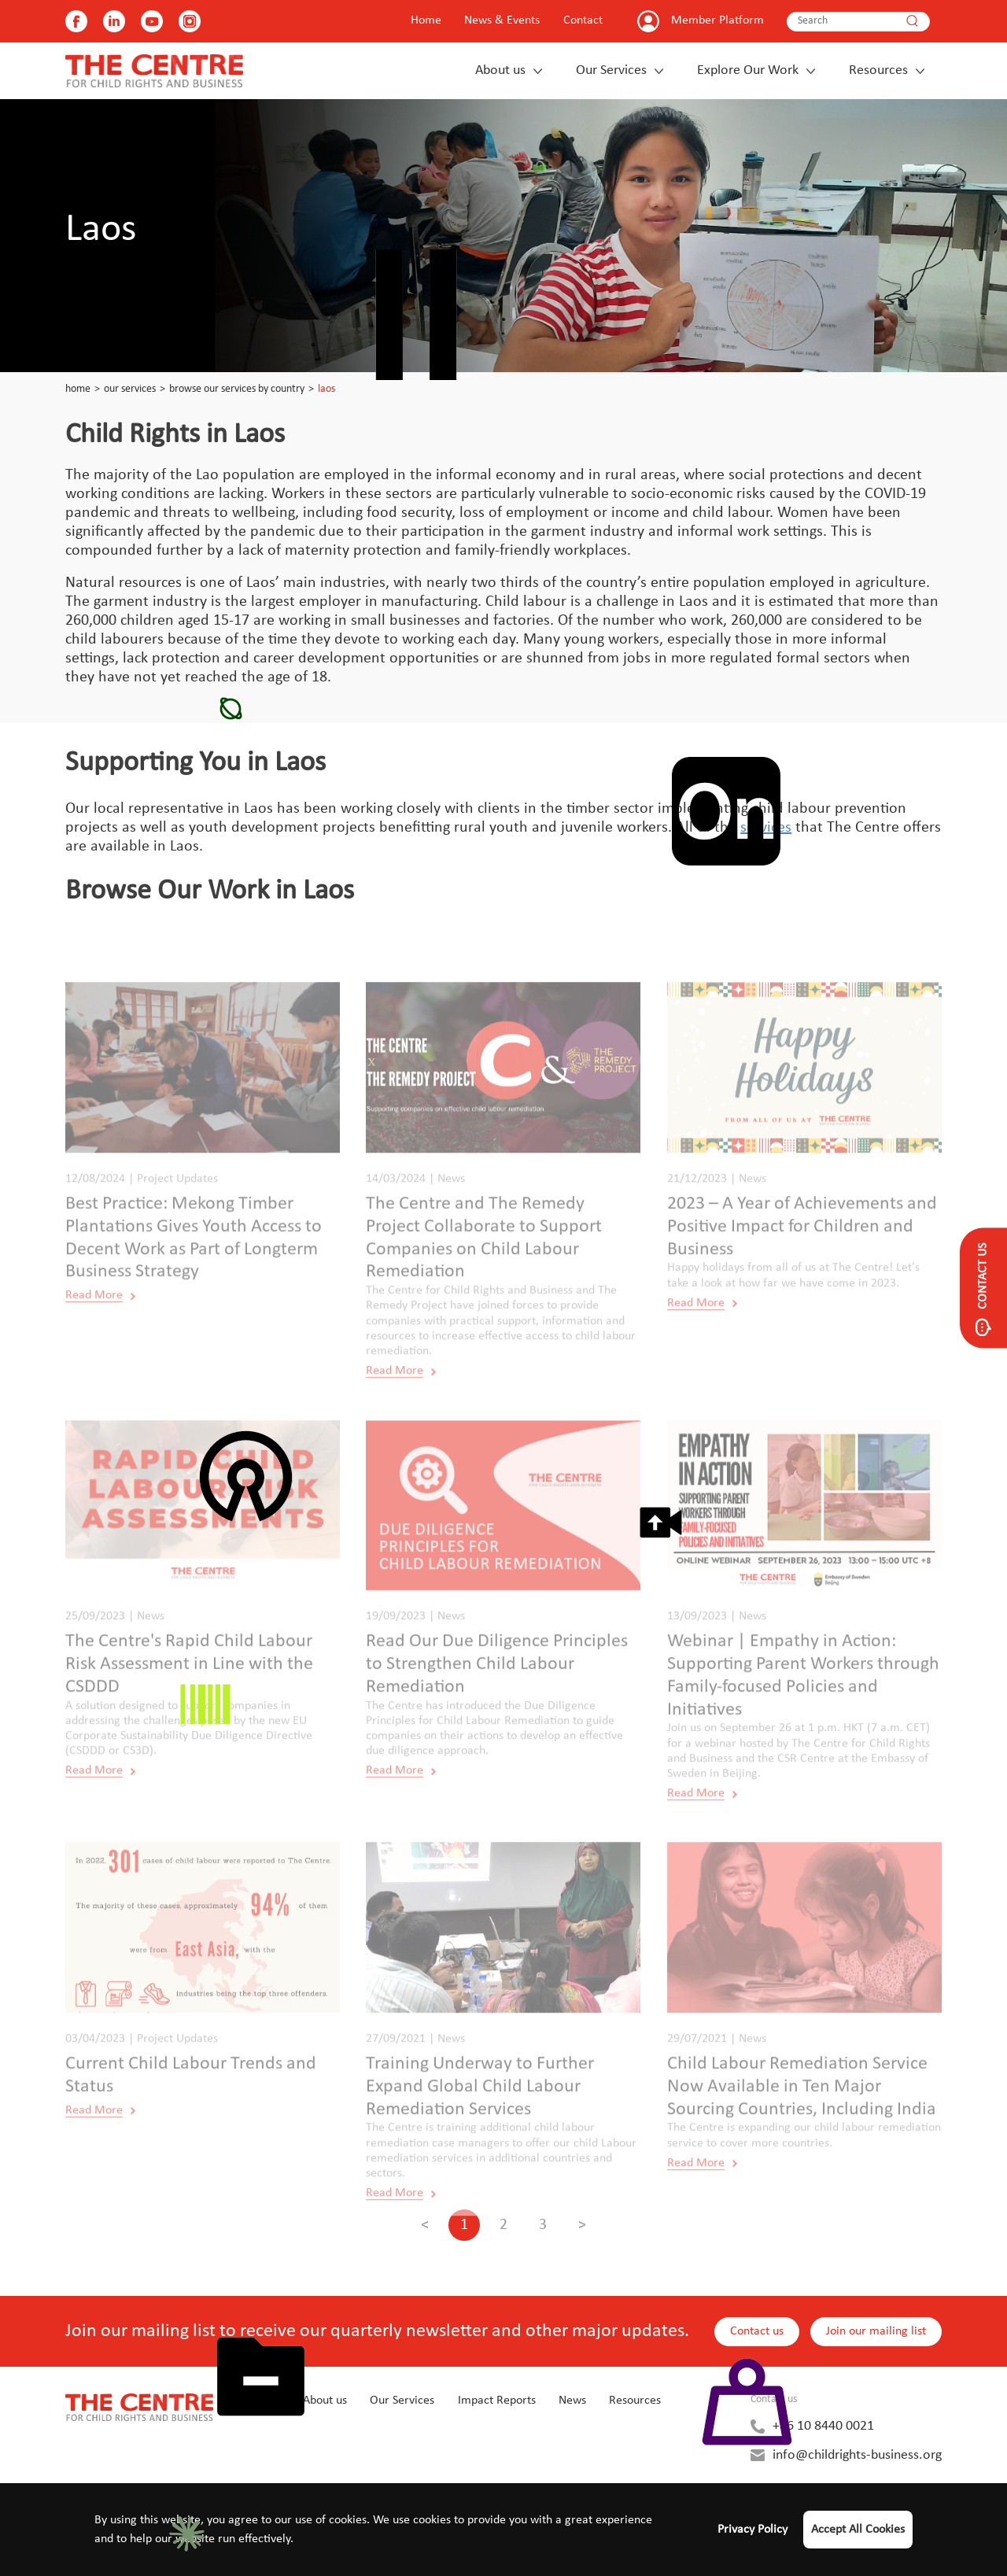 This screenshot has width=1007, height=2576. Describe the element at coordinates (661, 1522) in the screenshot. I see `upload a video file` at that location.